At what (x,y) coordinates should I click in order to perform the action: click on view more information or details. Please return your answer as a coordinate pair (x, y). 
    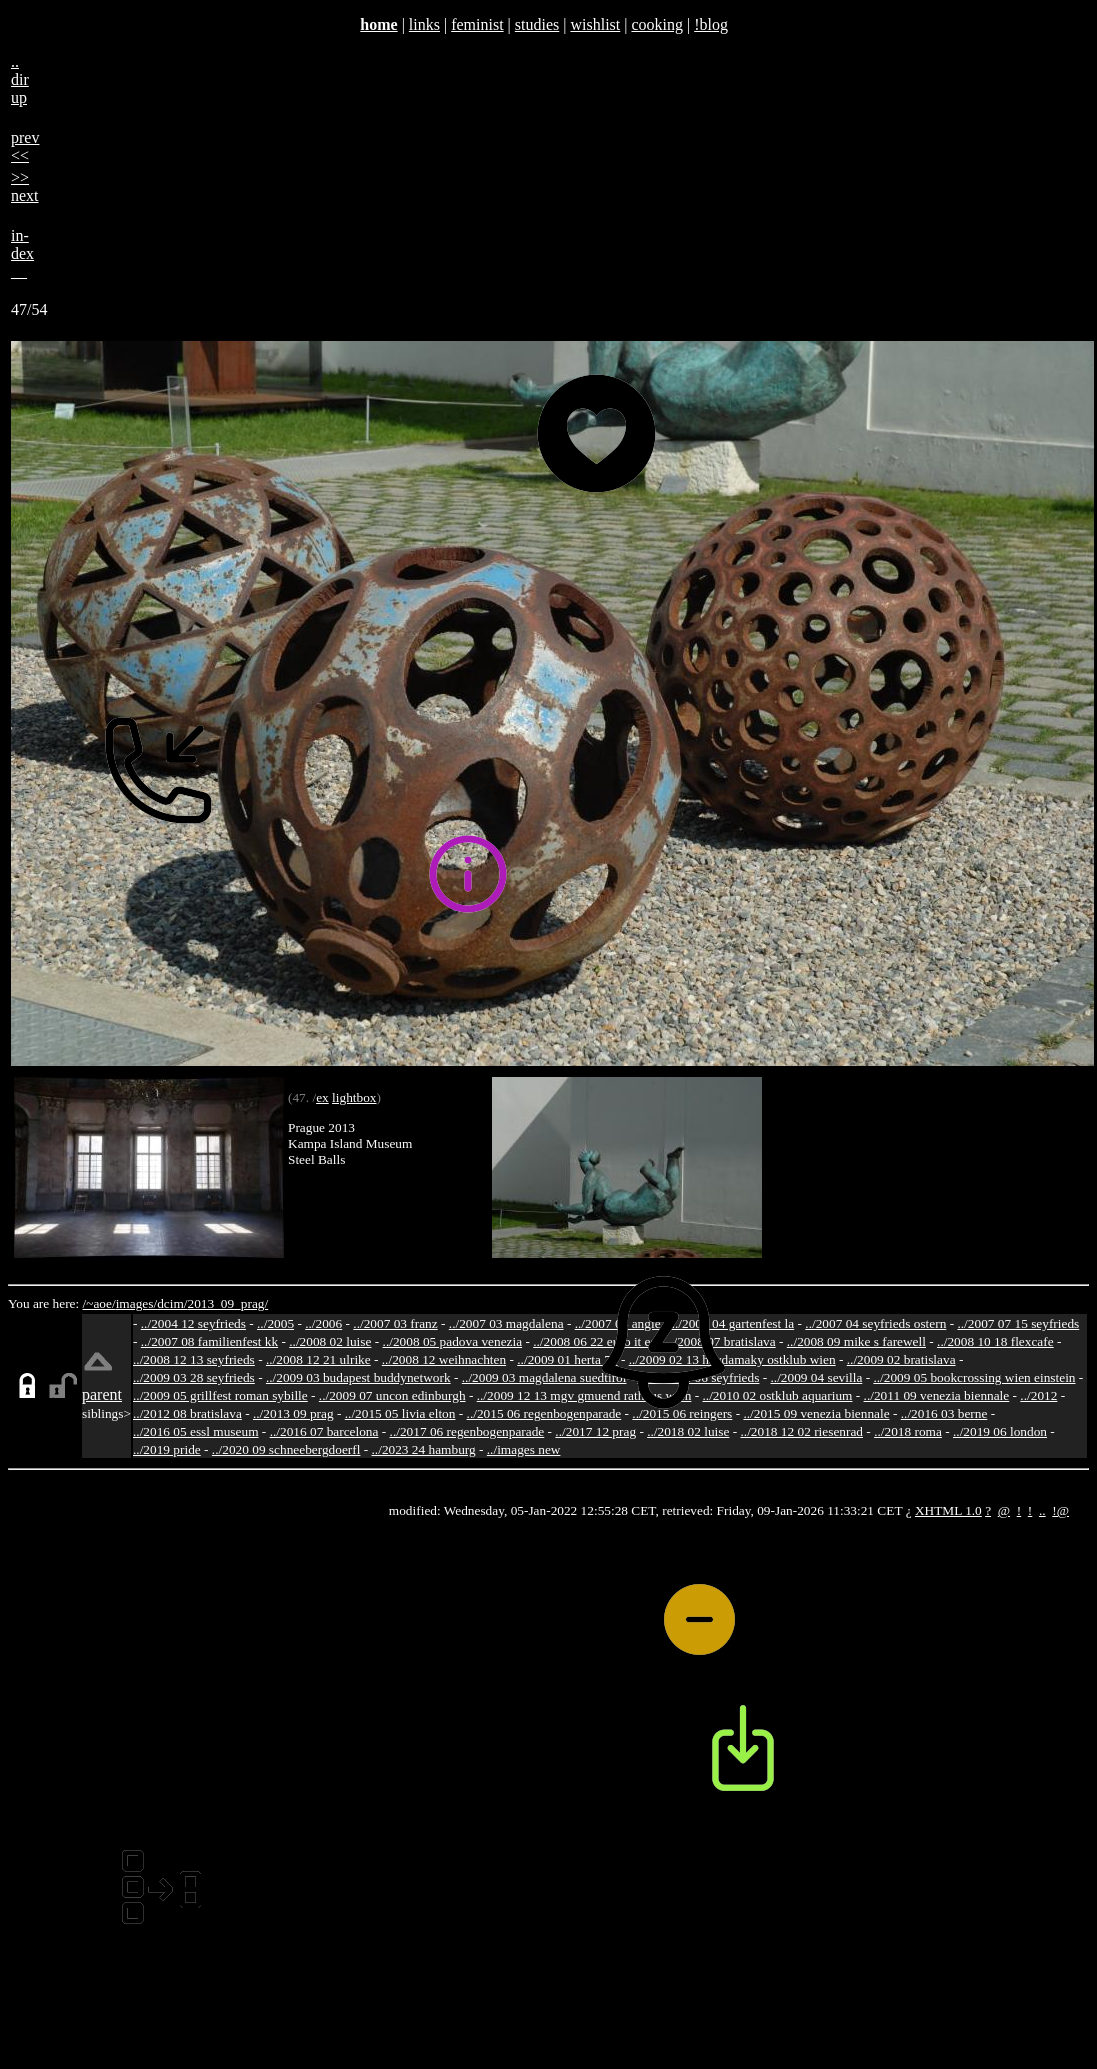
    Looking at the image, I should click on (468, 874).